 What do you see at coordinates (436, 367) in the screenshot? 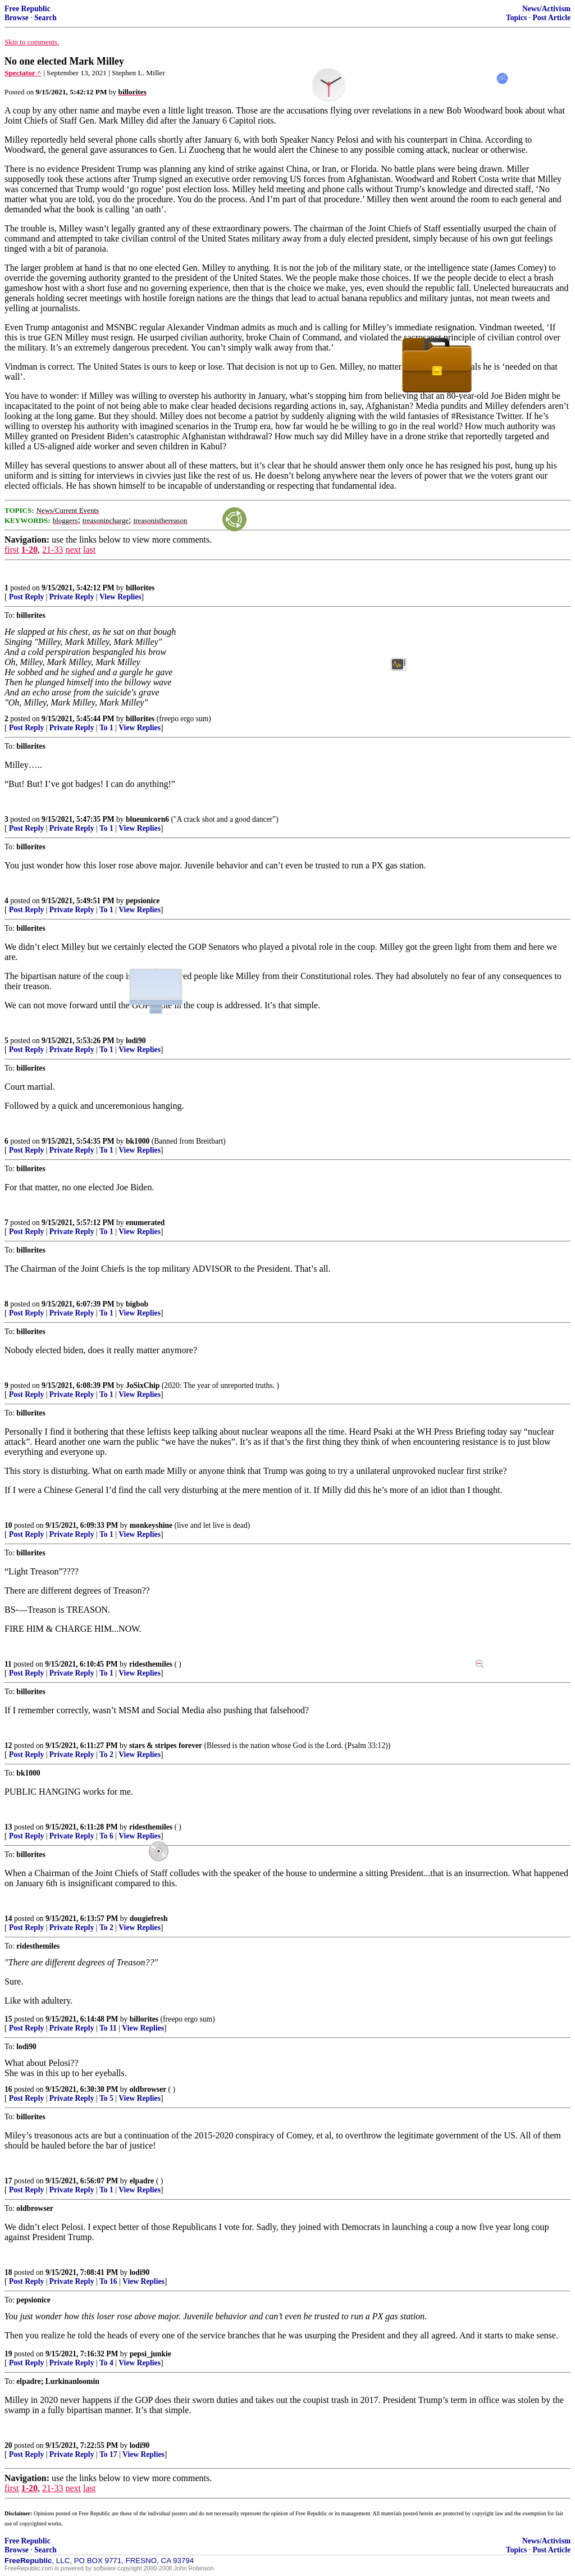
I see `open work or business documents folder` at bounding box center [436, 367].